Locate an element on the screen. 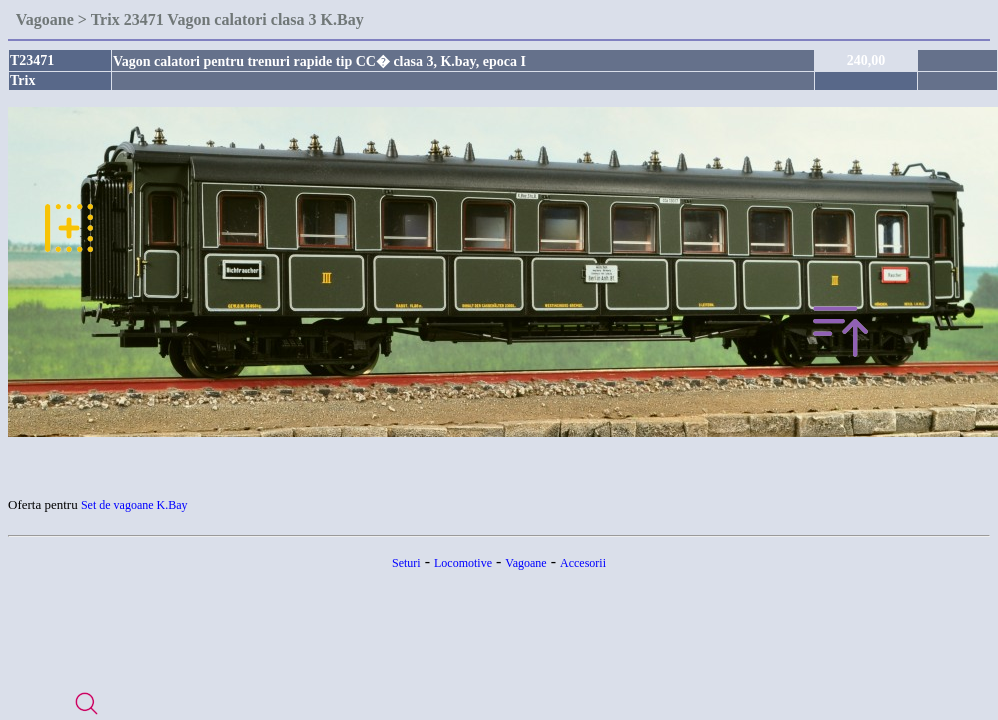 The width and height of the screenshot is (998, 720). search for content is located at coordinates (86, 703).